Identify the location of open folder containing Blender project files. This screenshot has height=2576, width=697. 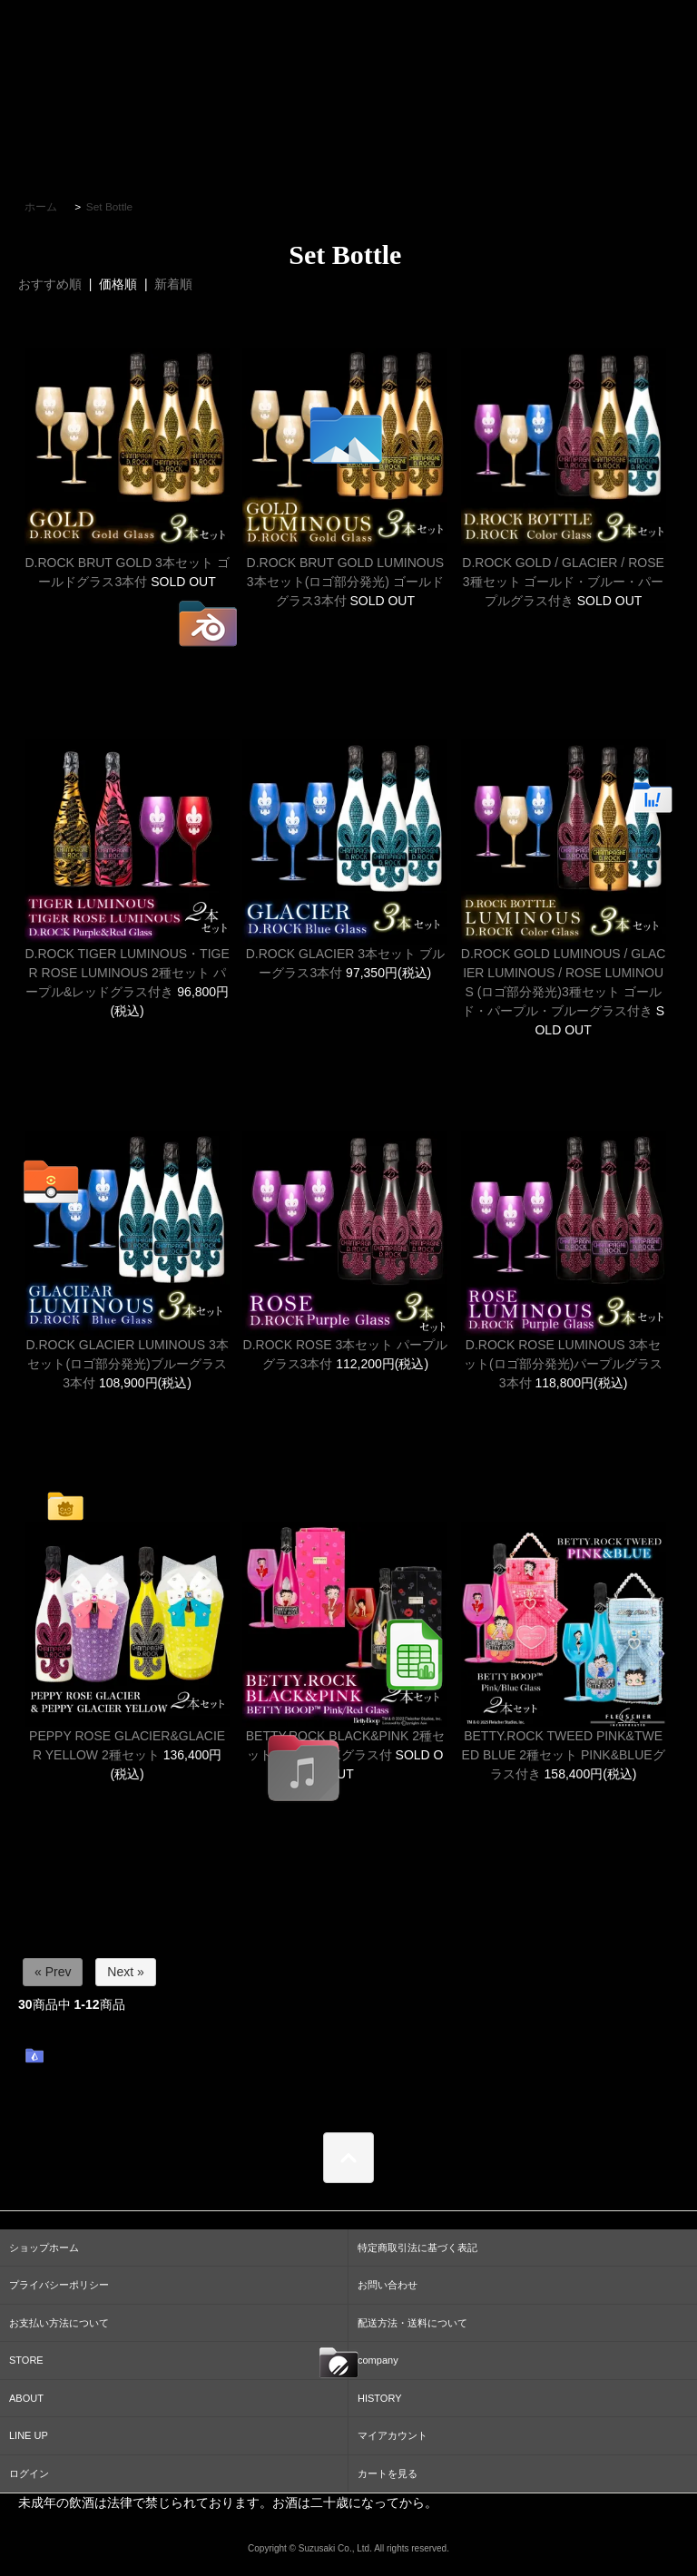
(208, 625).